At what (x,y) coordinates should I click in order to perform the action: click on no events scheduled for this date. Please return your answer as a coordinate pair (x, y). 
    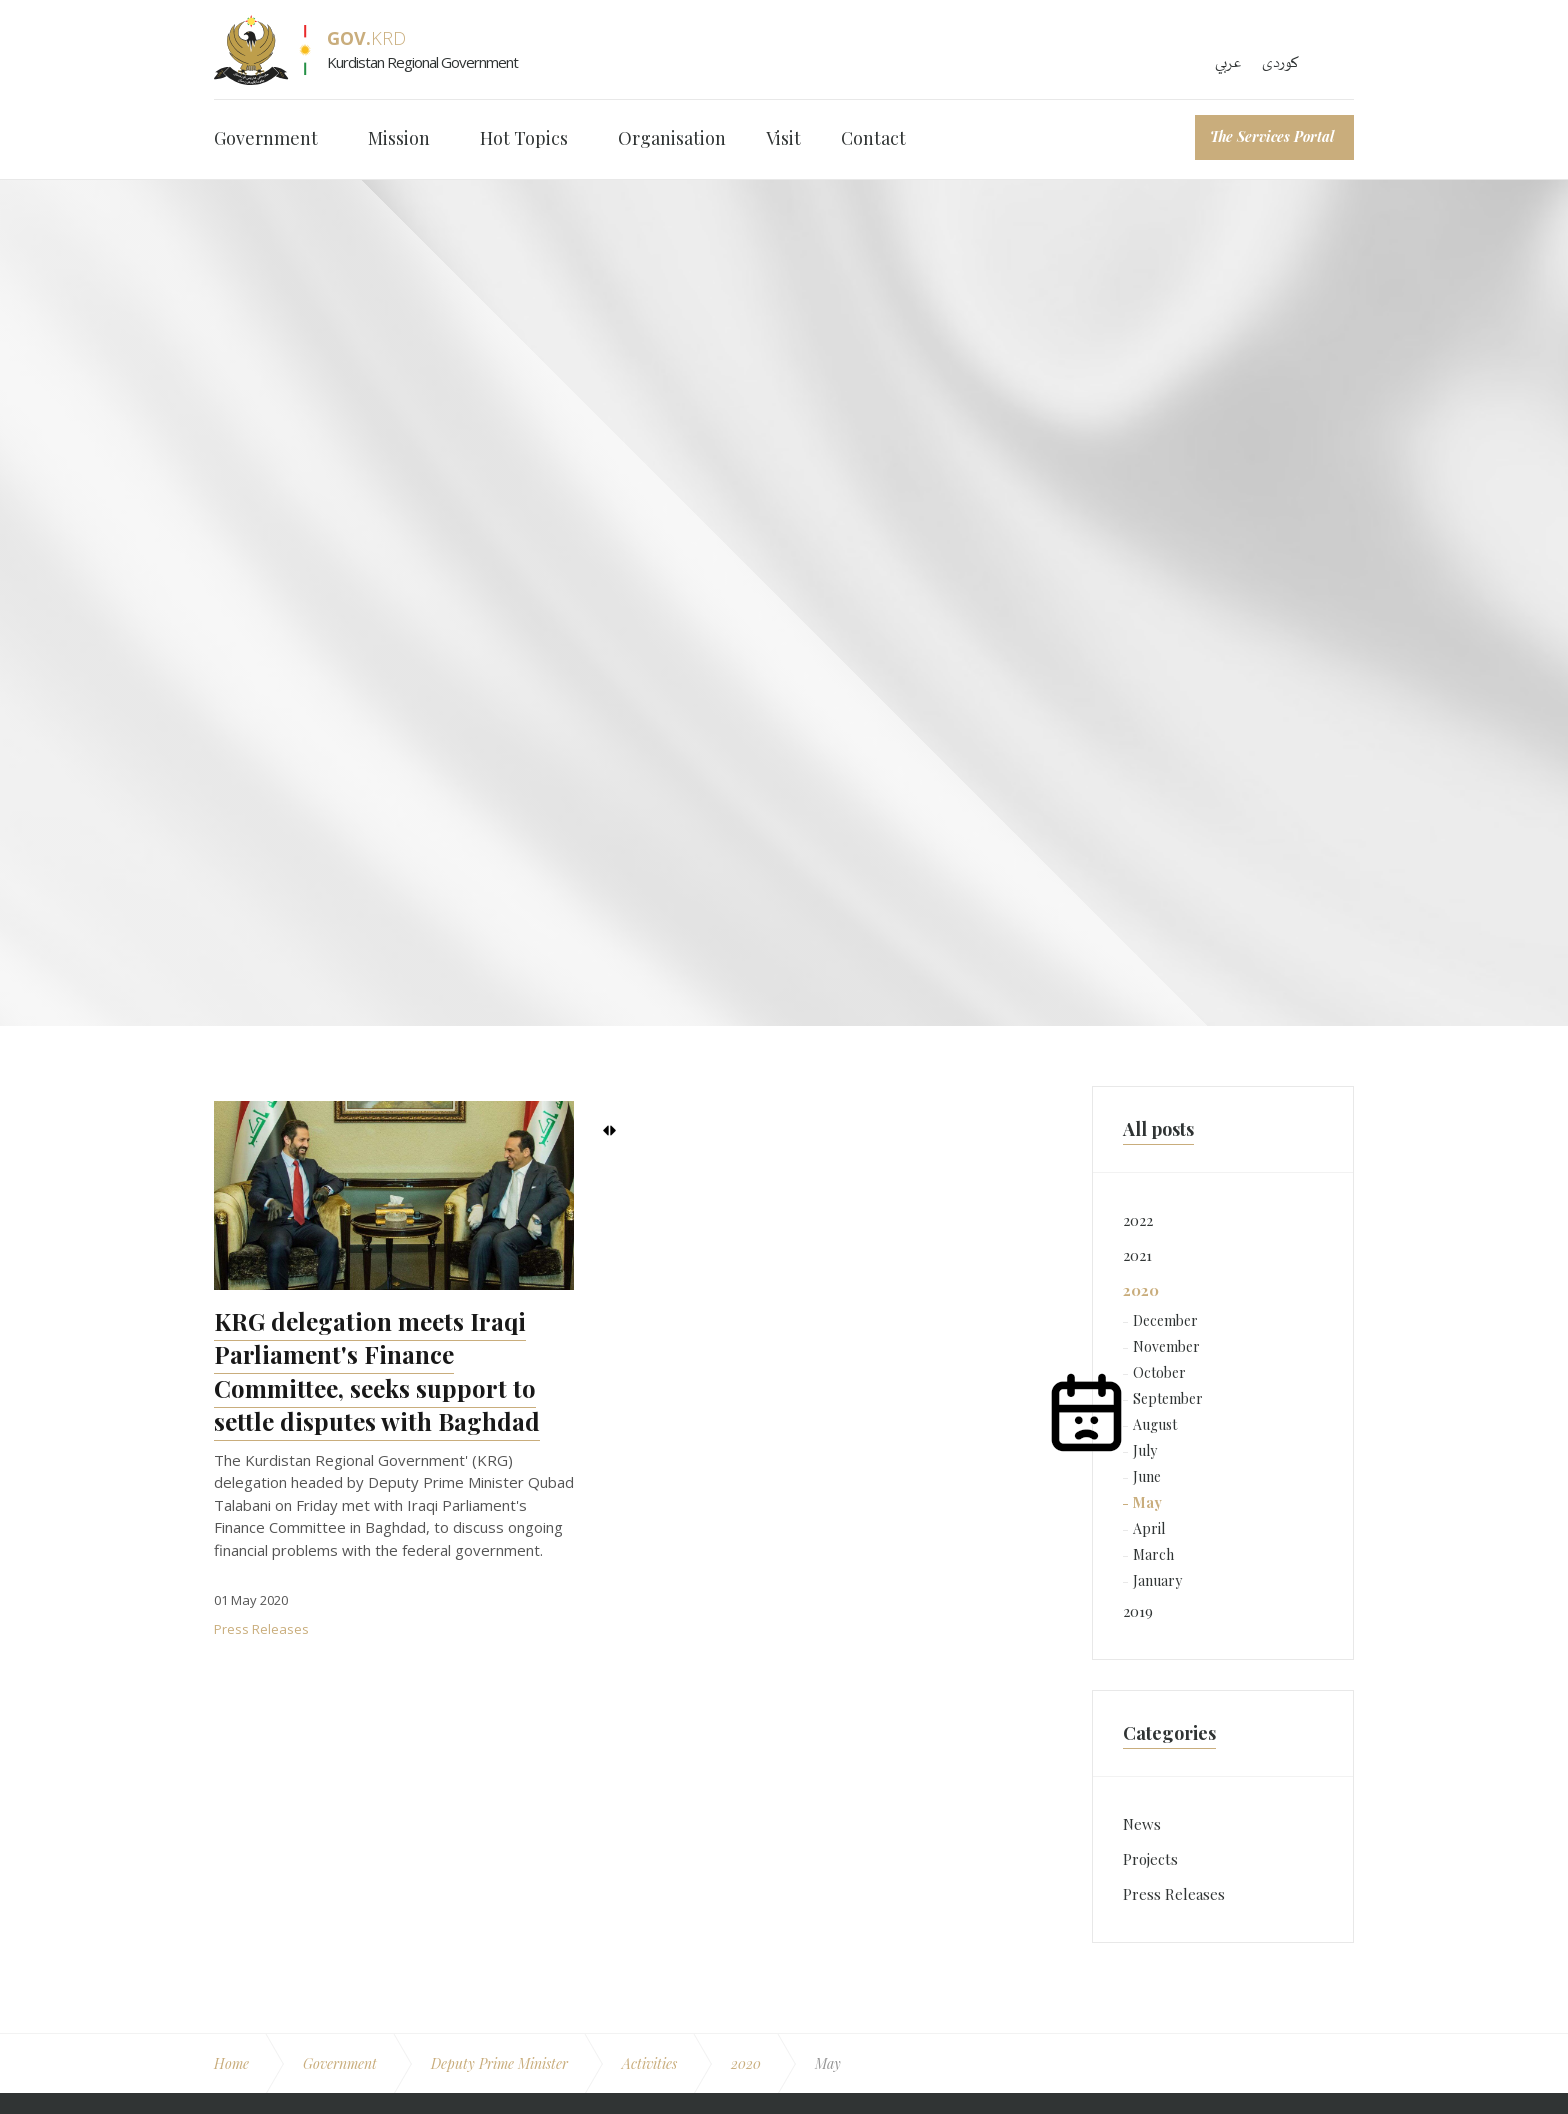
    Looking at the image, I should click on (1086, 1412).